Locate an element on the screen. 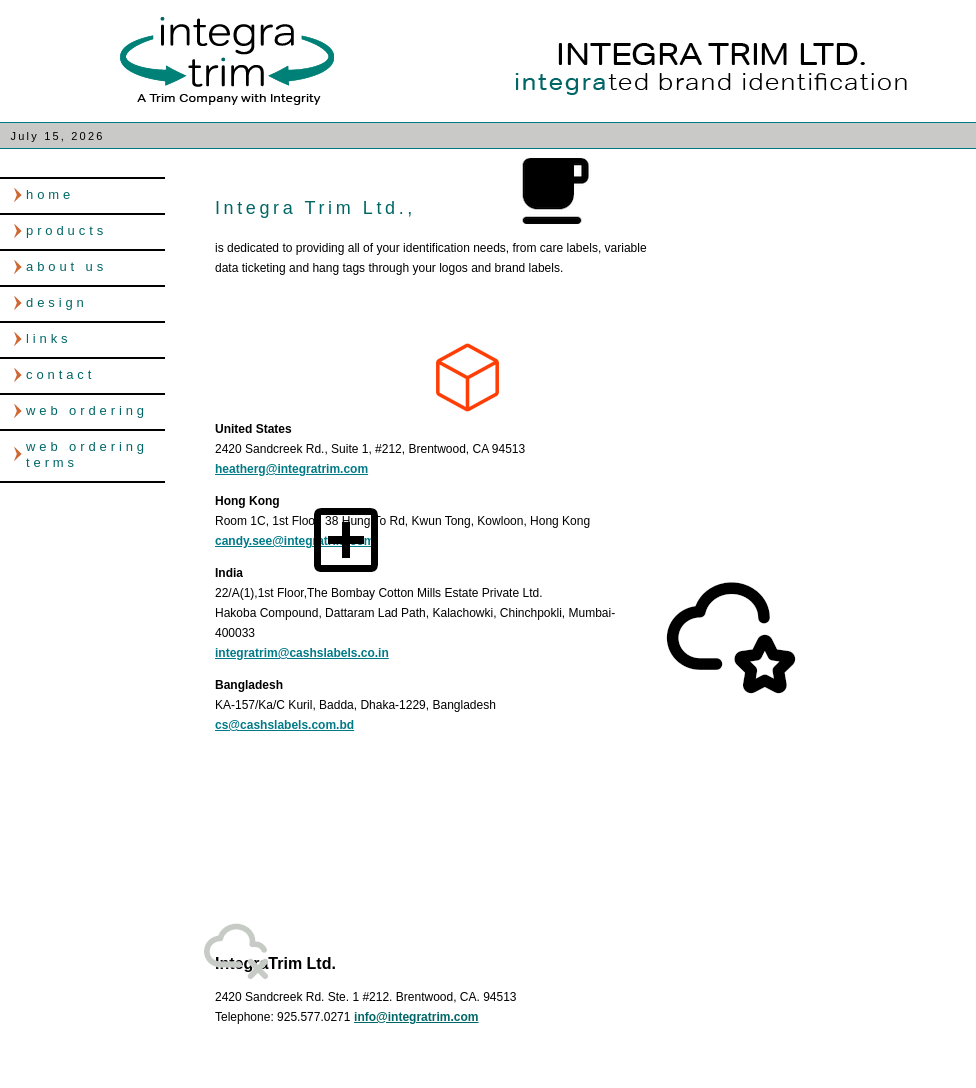 The height and width of the screenshot is (1088, 976). disconnect from cloud storage is located at coordinates (236, 947).